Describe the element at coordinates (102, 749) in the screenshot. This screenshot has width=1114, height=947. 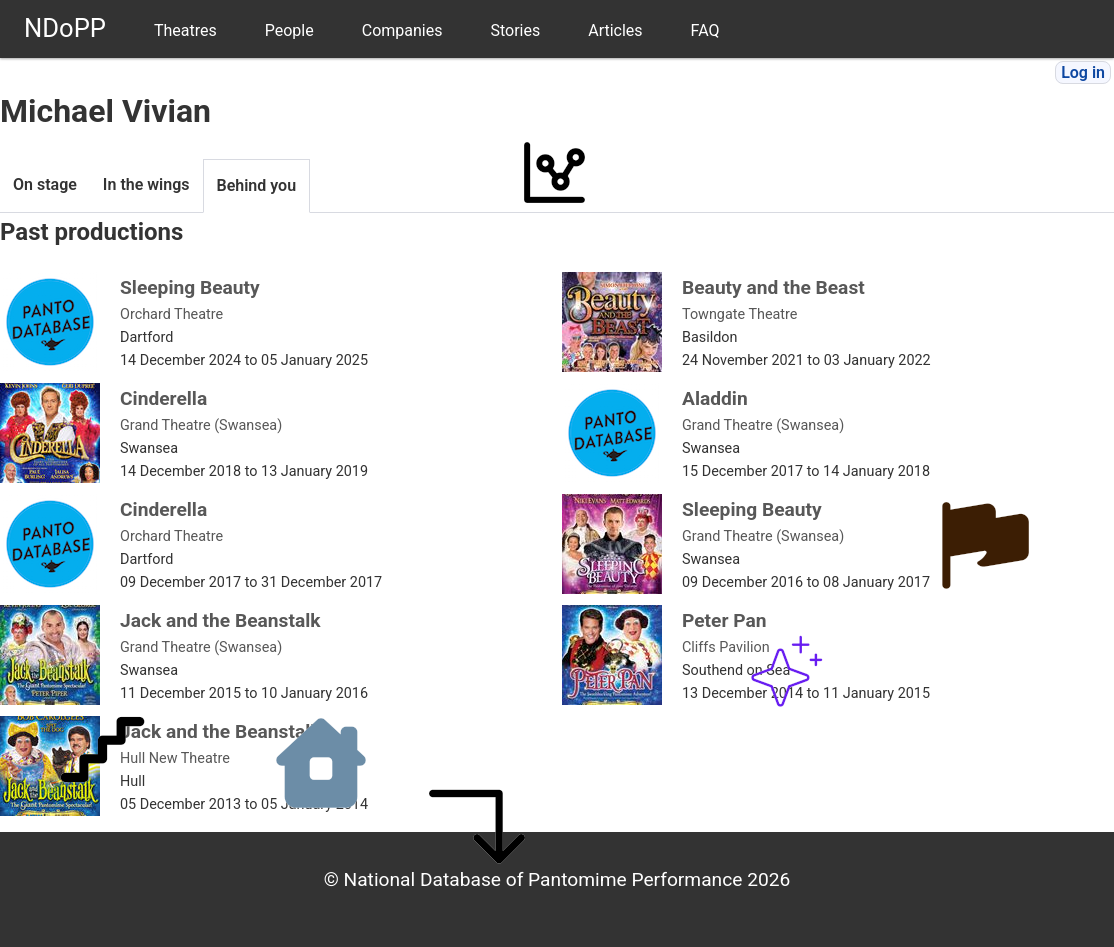
I see `indicates stairs or stairwell access` at that location.